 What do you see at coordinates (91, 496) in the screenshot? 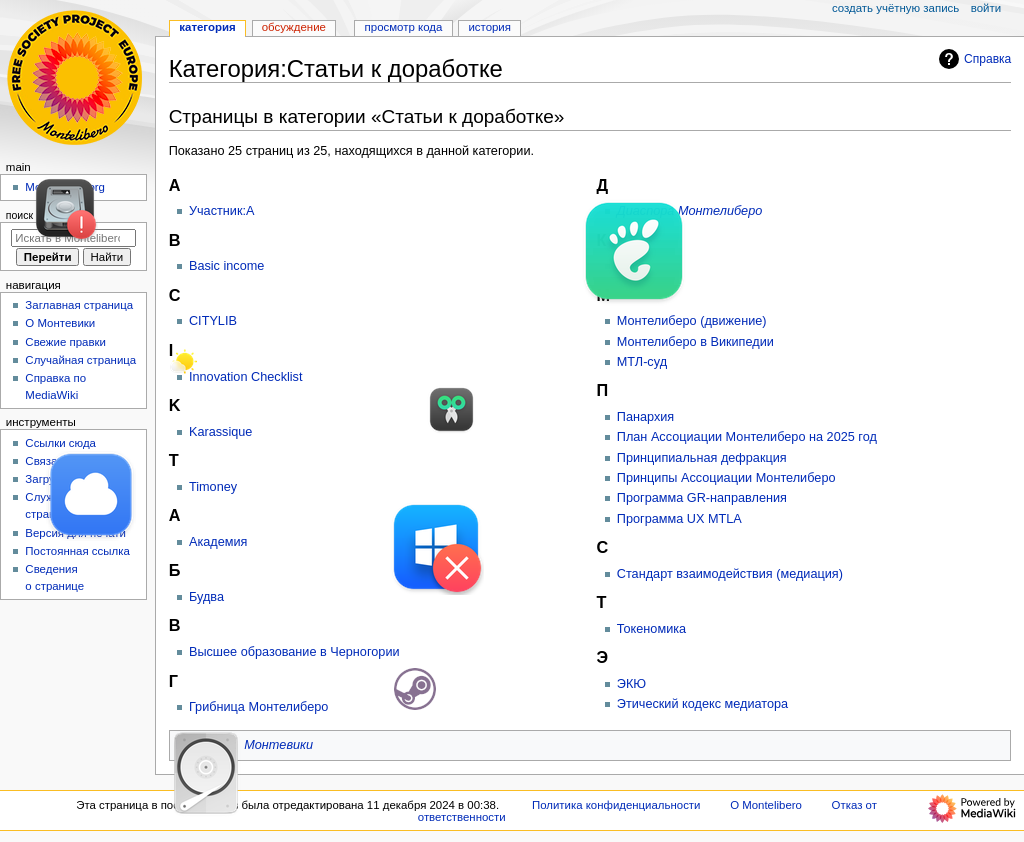
I see `open internet or network settings` at bounding box center [91, 496].